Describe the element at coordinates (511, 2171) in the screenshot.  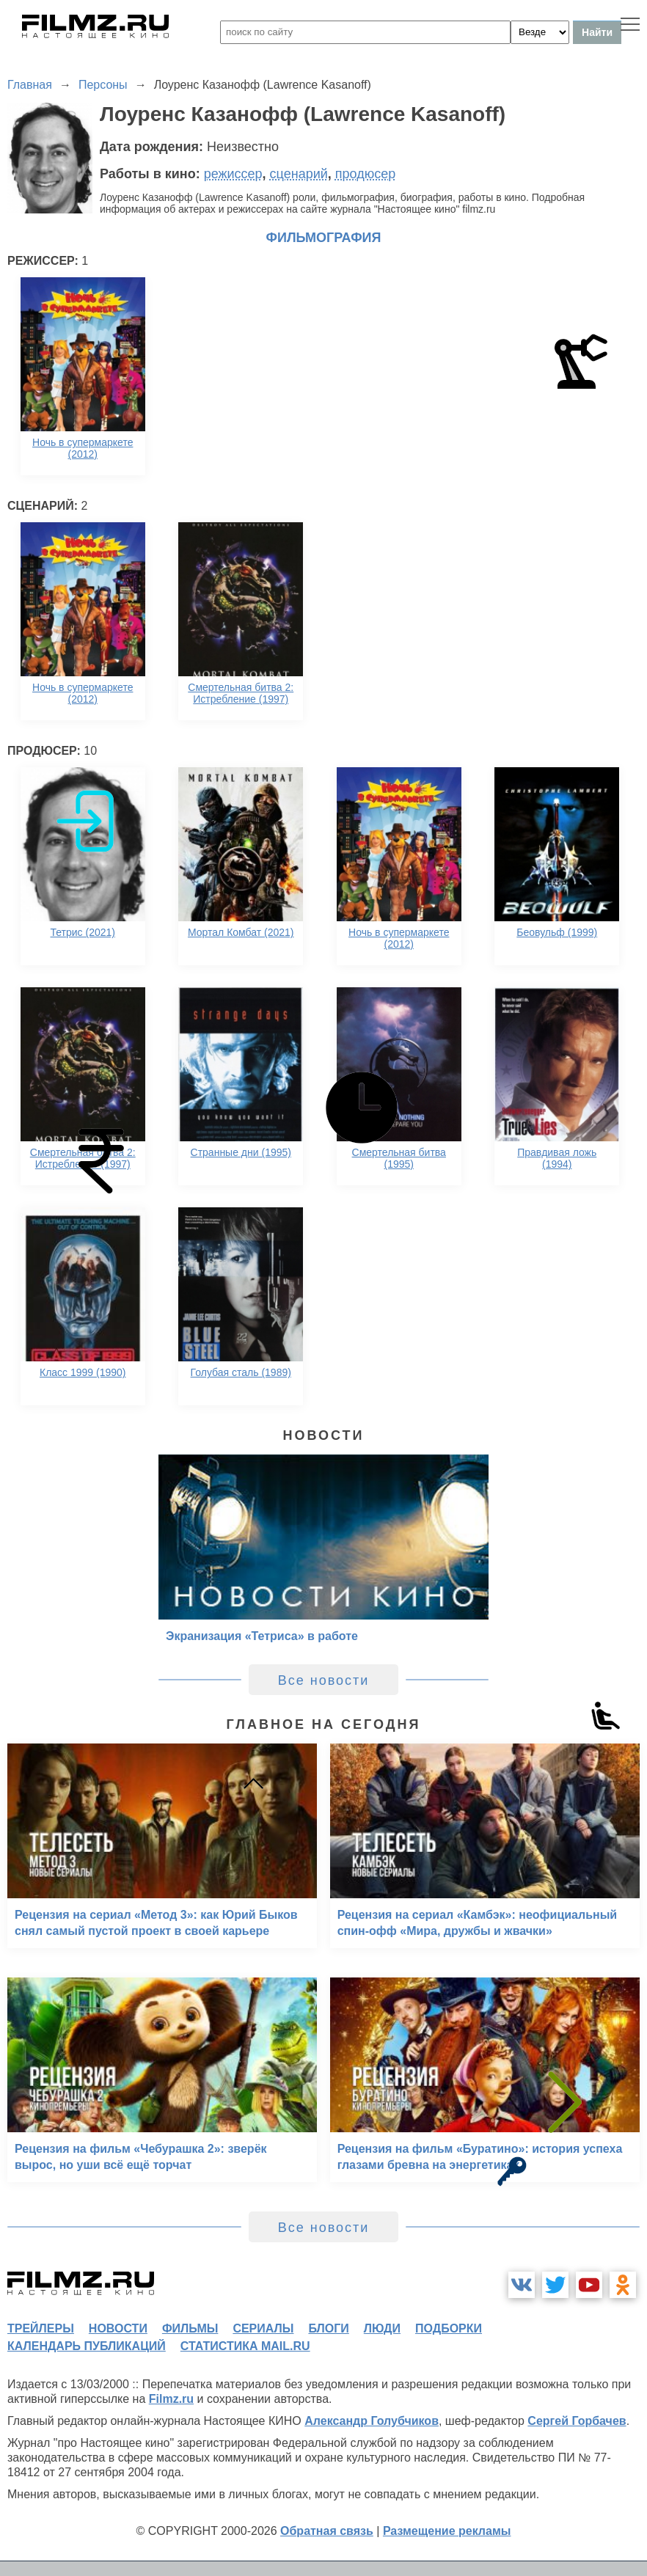
I see `access security or password settings` at that location.